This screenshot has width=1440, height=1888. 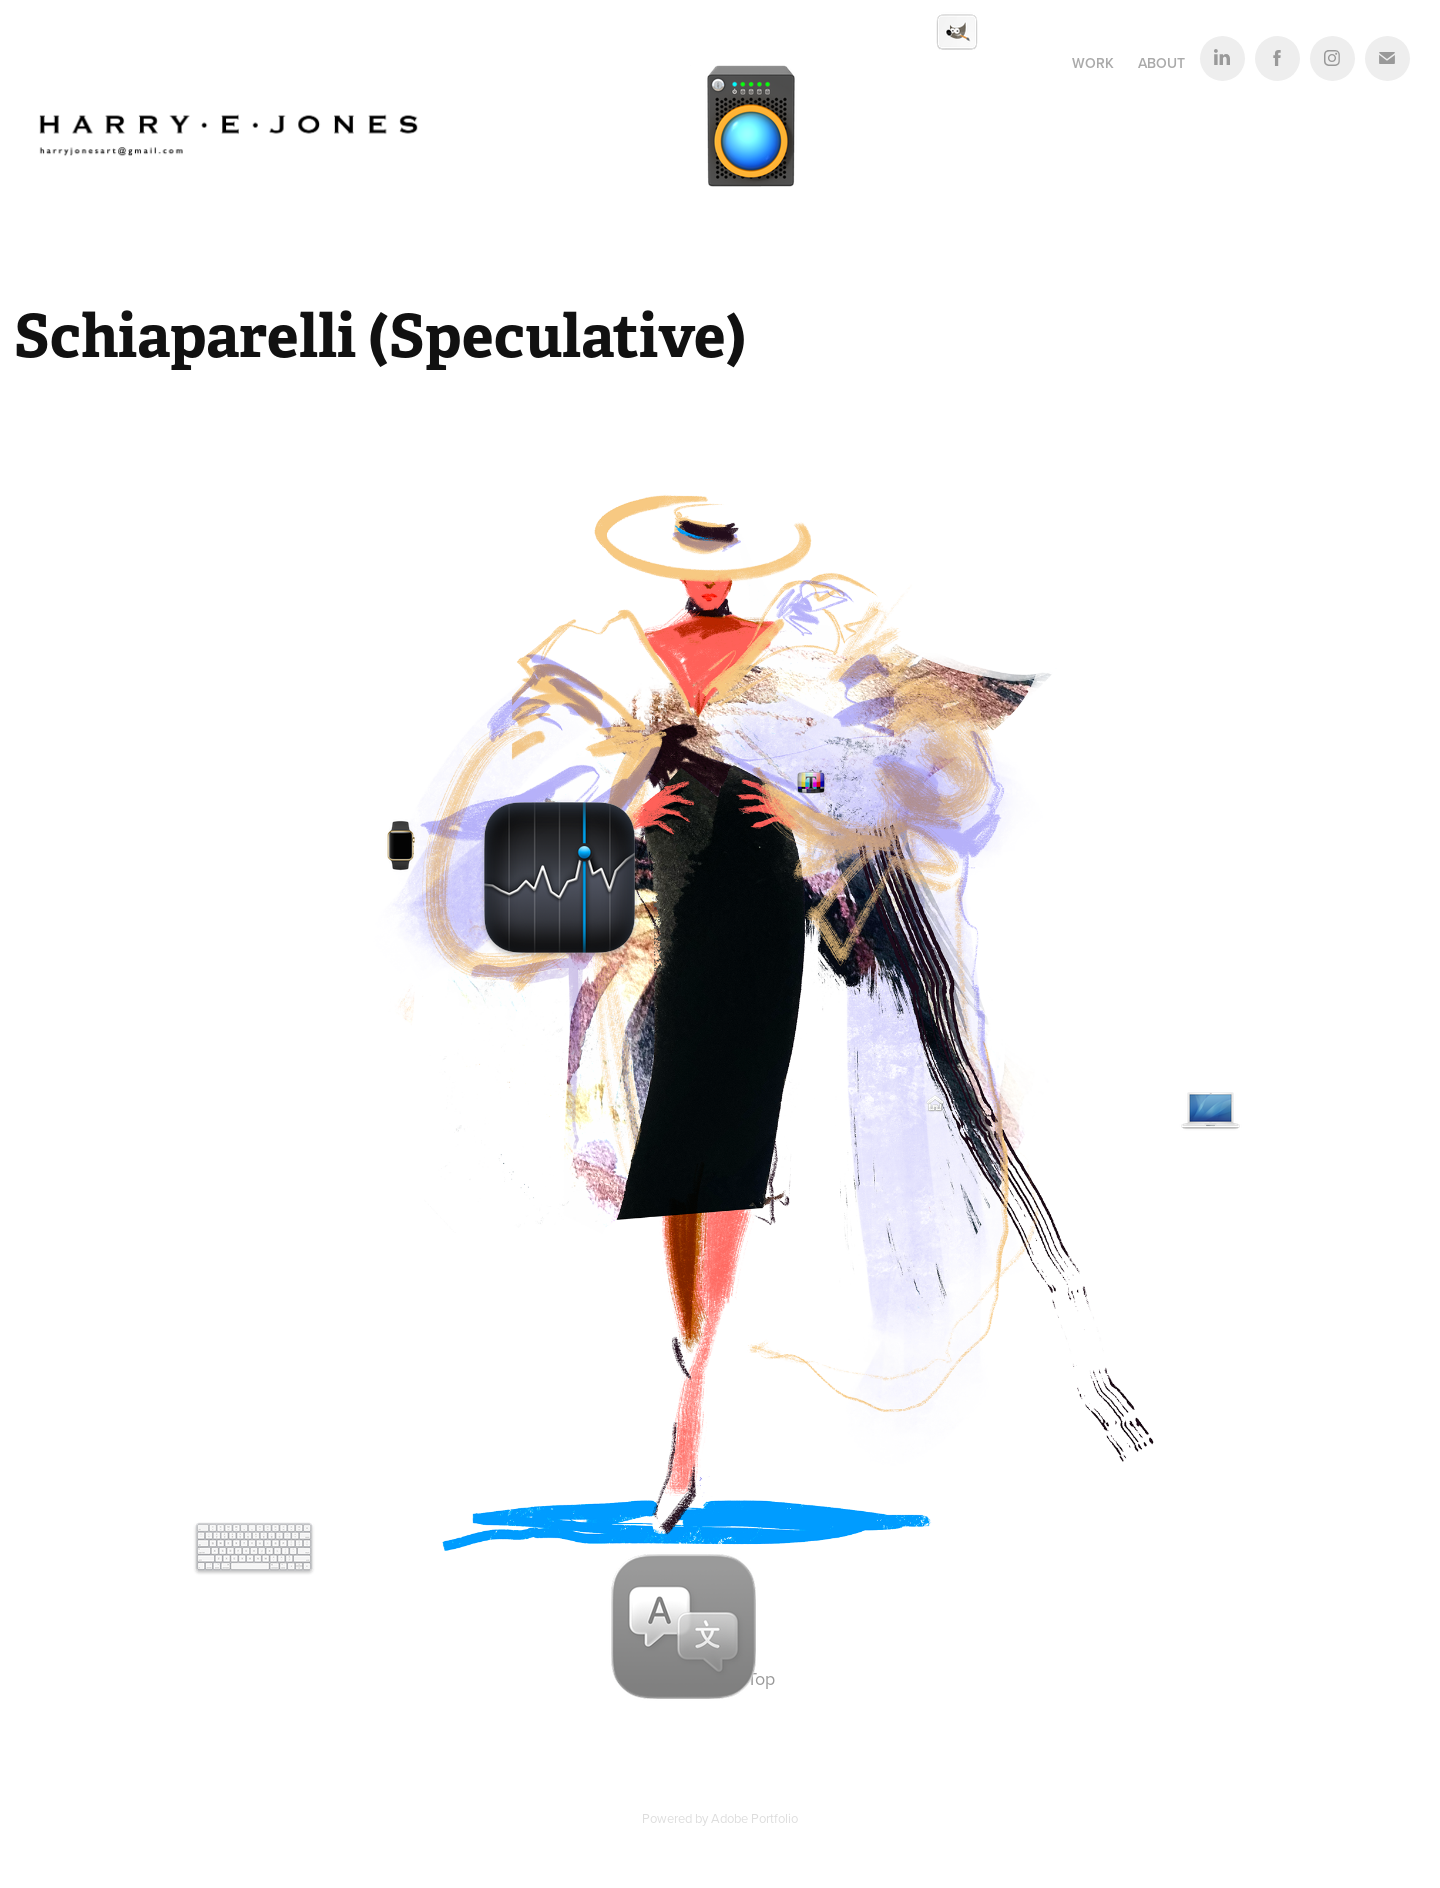 What do you see at coordinates (751, 126) in the screenshot?
I see `indicates a non-RAID storage device or single drive` at bounding box center [751, 126].